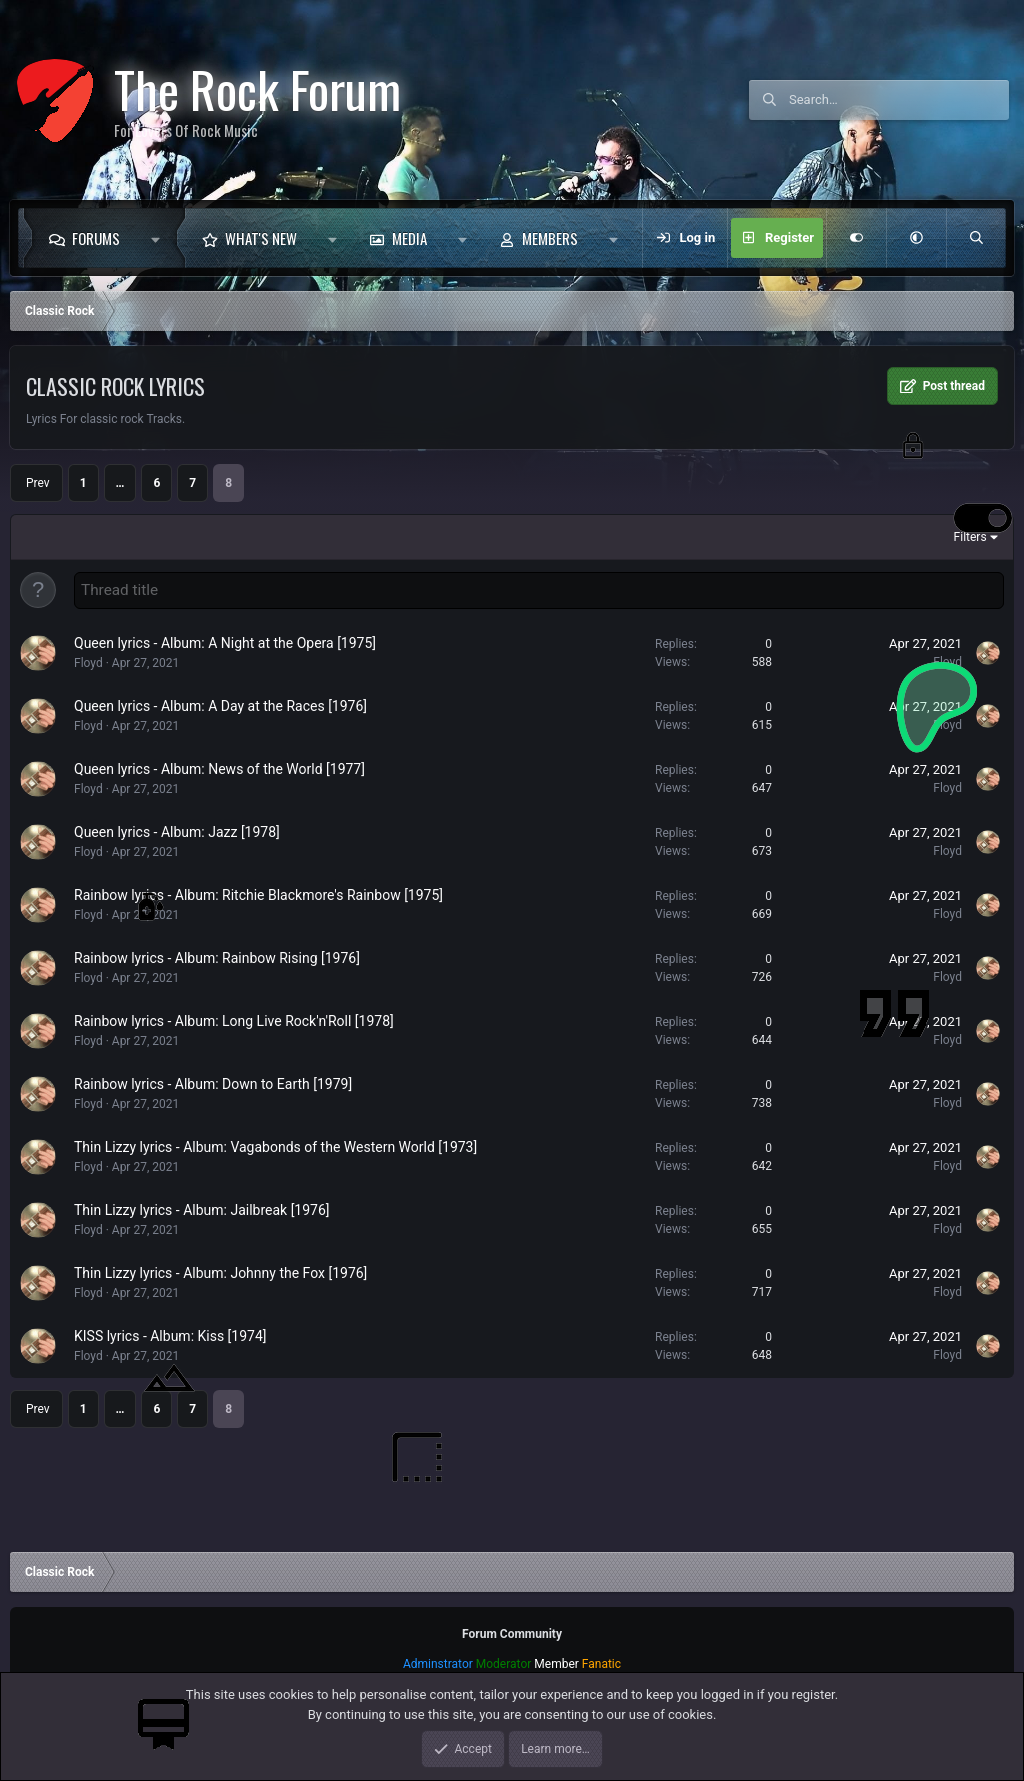 The height and width of the screenshot is (1781, 1024). What do you see at coordinates (417, 1457) in the screenshot?
I see `customize border style for a selected element` at bounding box center [417, 1457].